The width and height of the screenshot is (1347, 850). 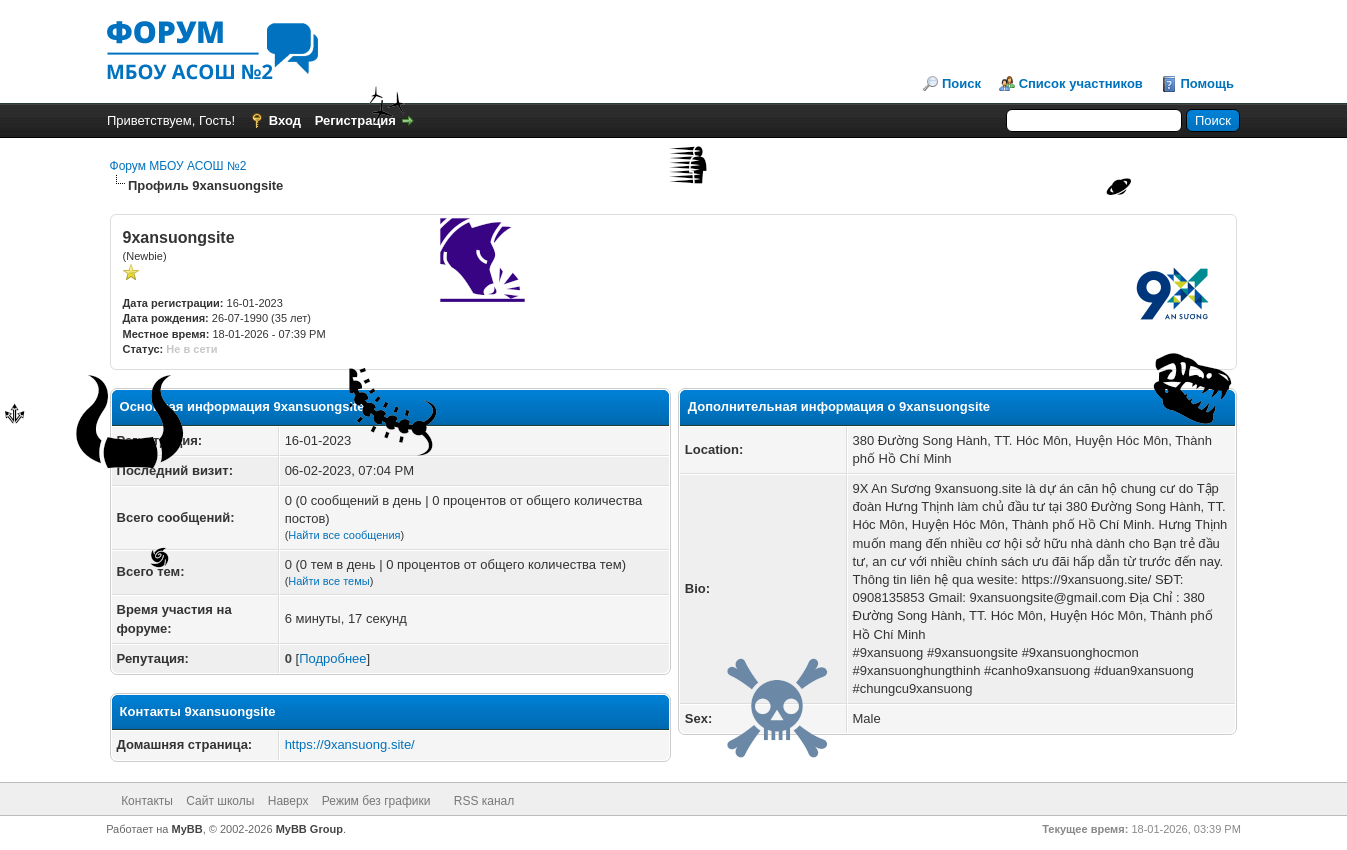 I want to click on access space or astronomy-themed content, so click(x=1119, y=187).